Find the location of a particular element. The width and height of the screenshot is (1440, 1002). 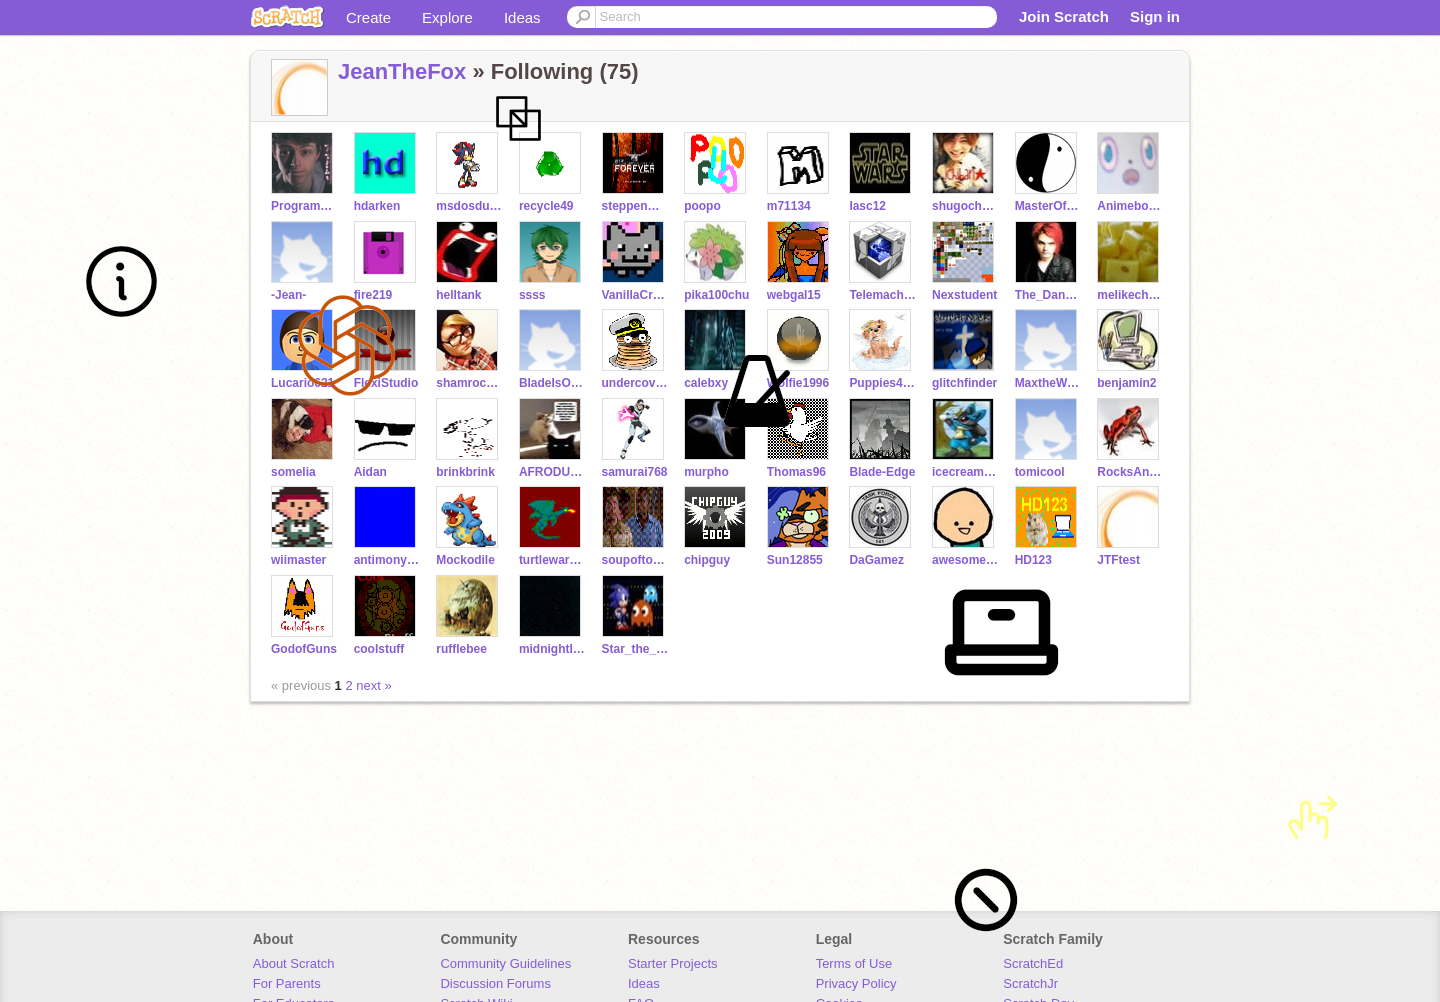

adjust tempo or timing settings is located at coordinates (757, 391).